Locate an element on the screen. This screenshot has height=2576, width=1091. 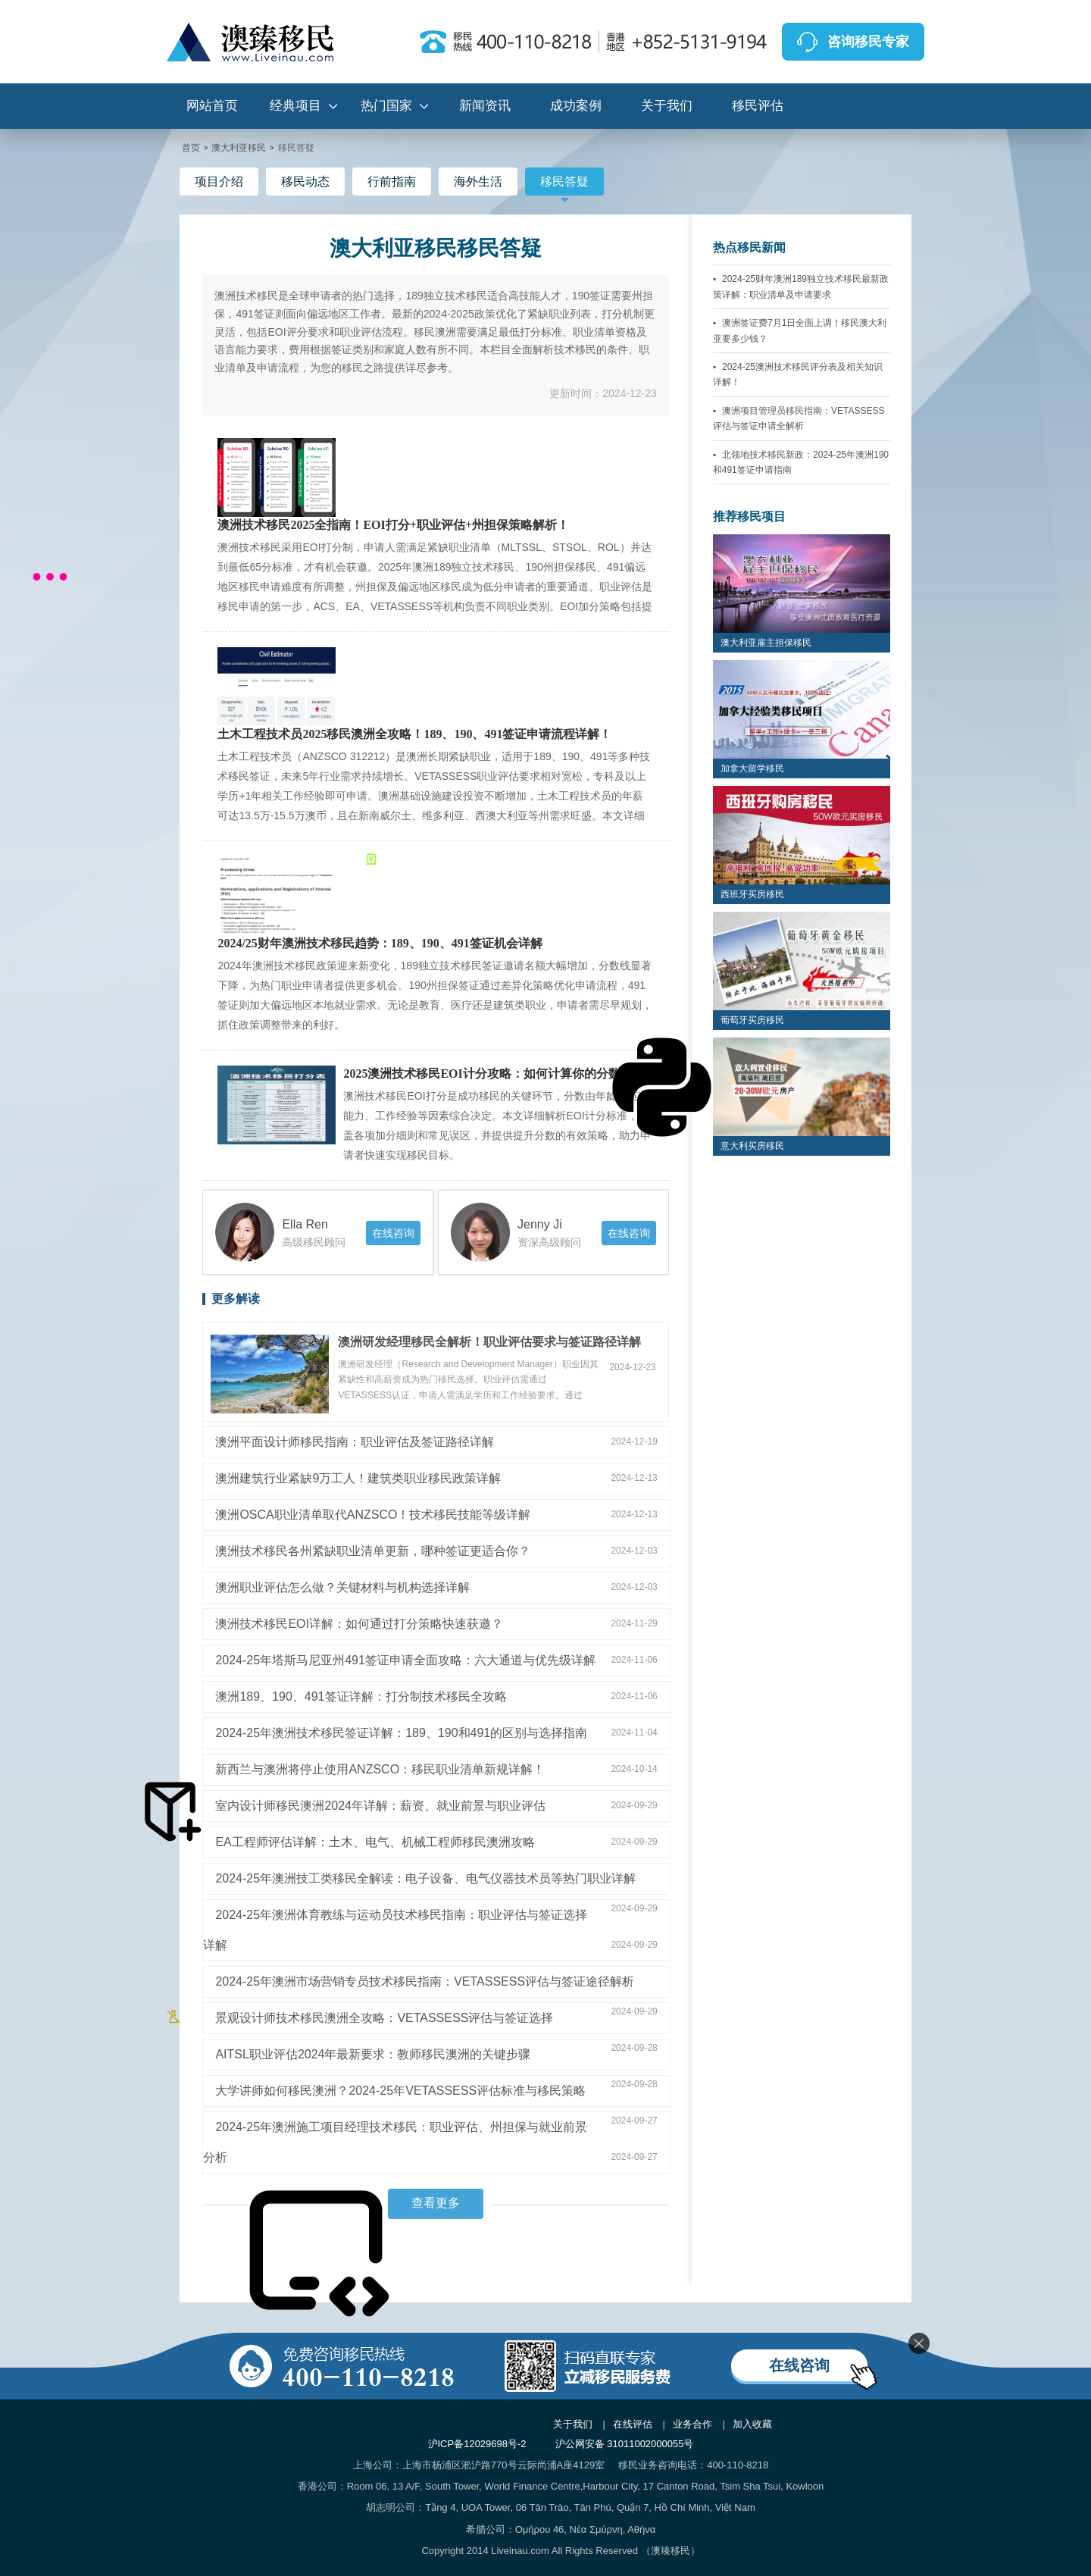
view receipt in yuan currency is located at coordinates (371, 859).